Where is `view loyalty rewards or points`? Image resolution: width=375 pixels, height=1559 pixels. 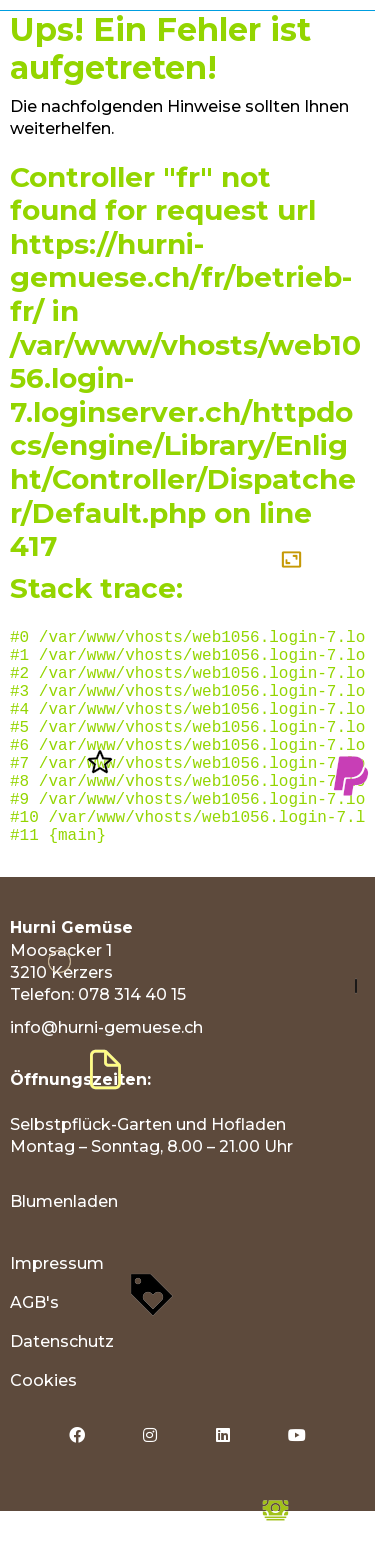
view loyalty rewards or points is located at coordinates (151, 1294).